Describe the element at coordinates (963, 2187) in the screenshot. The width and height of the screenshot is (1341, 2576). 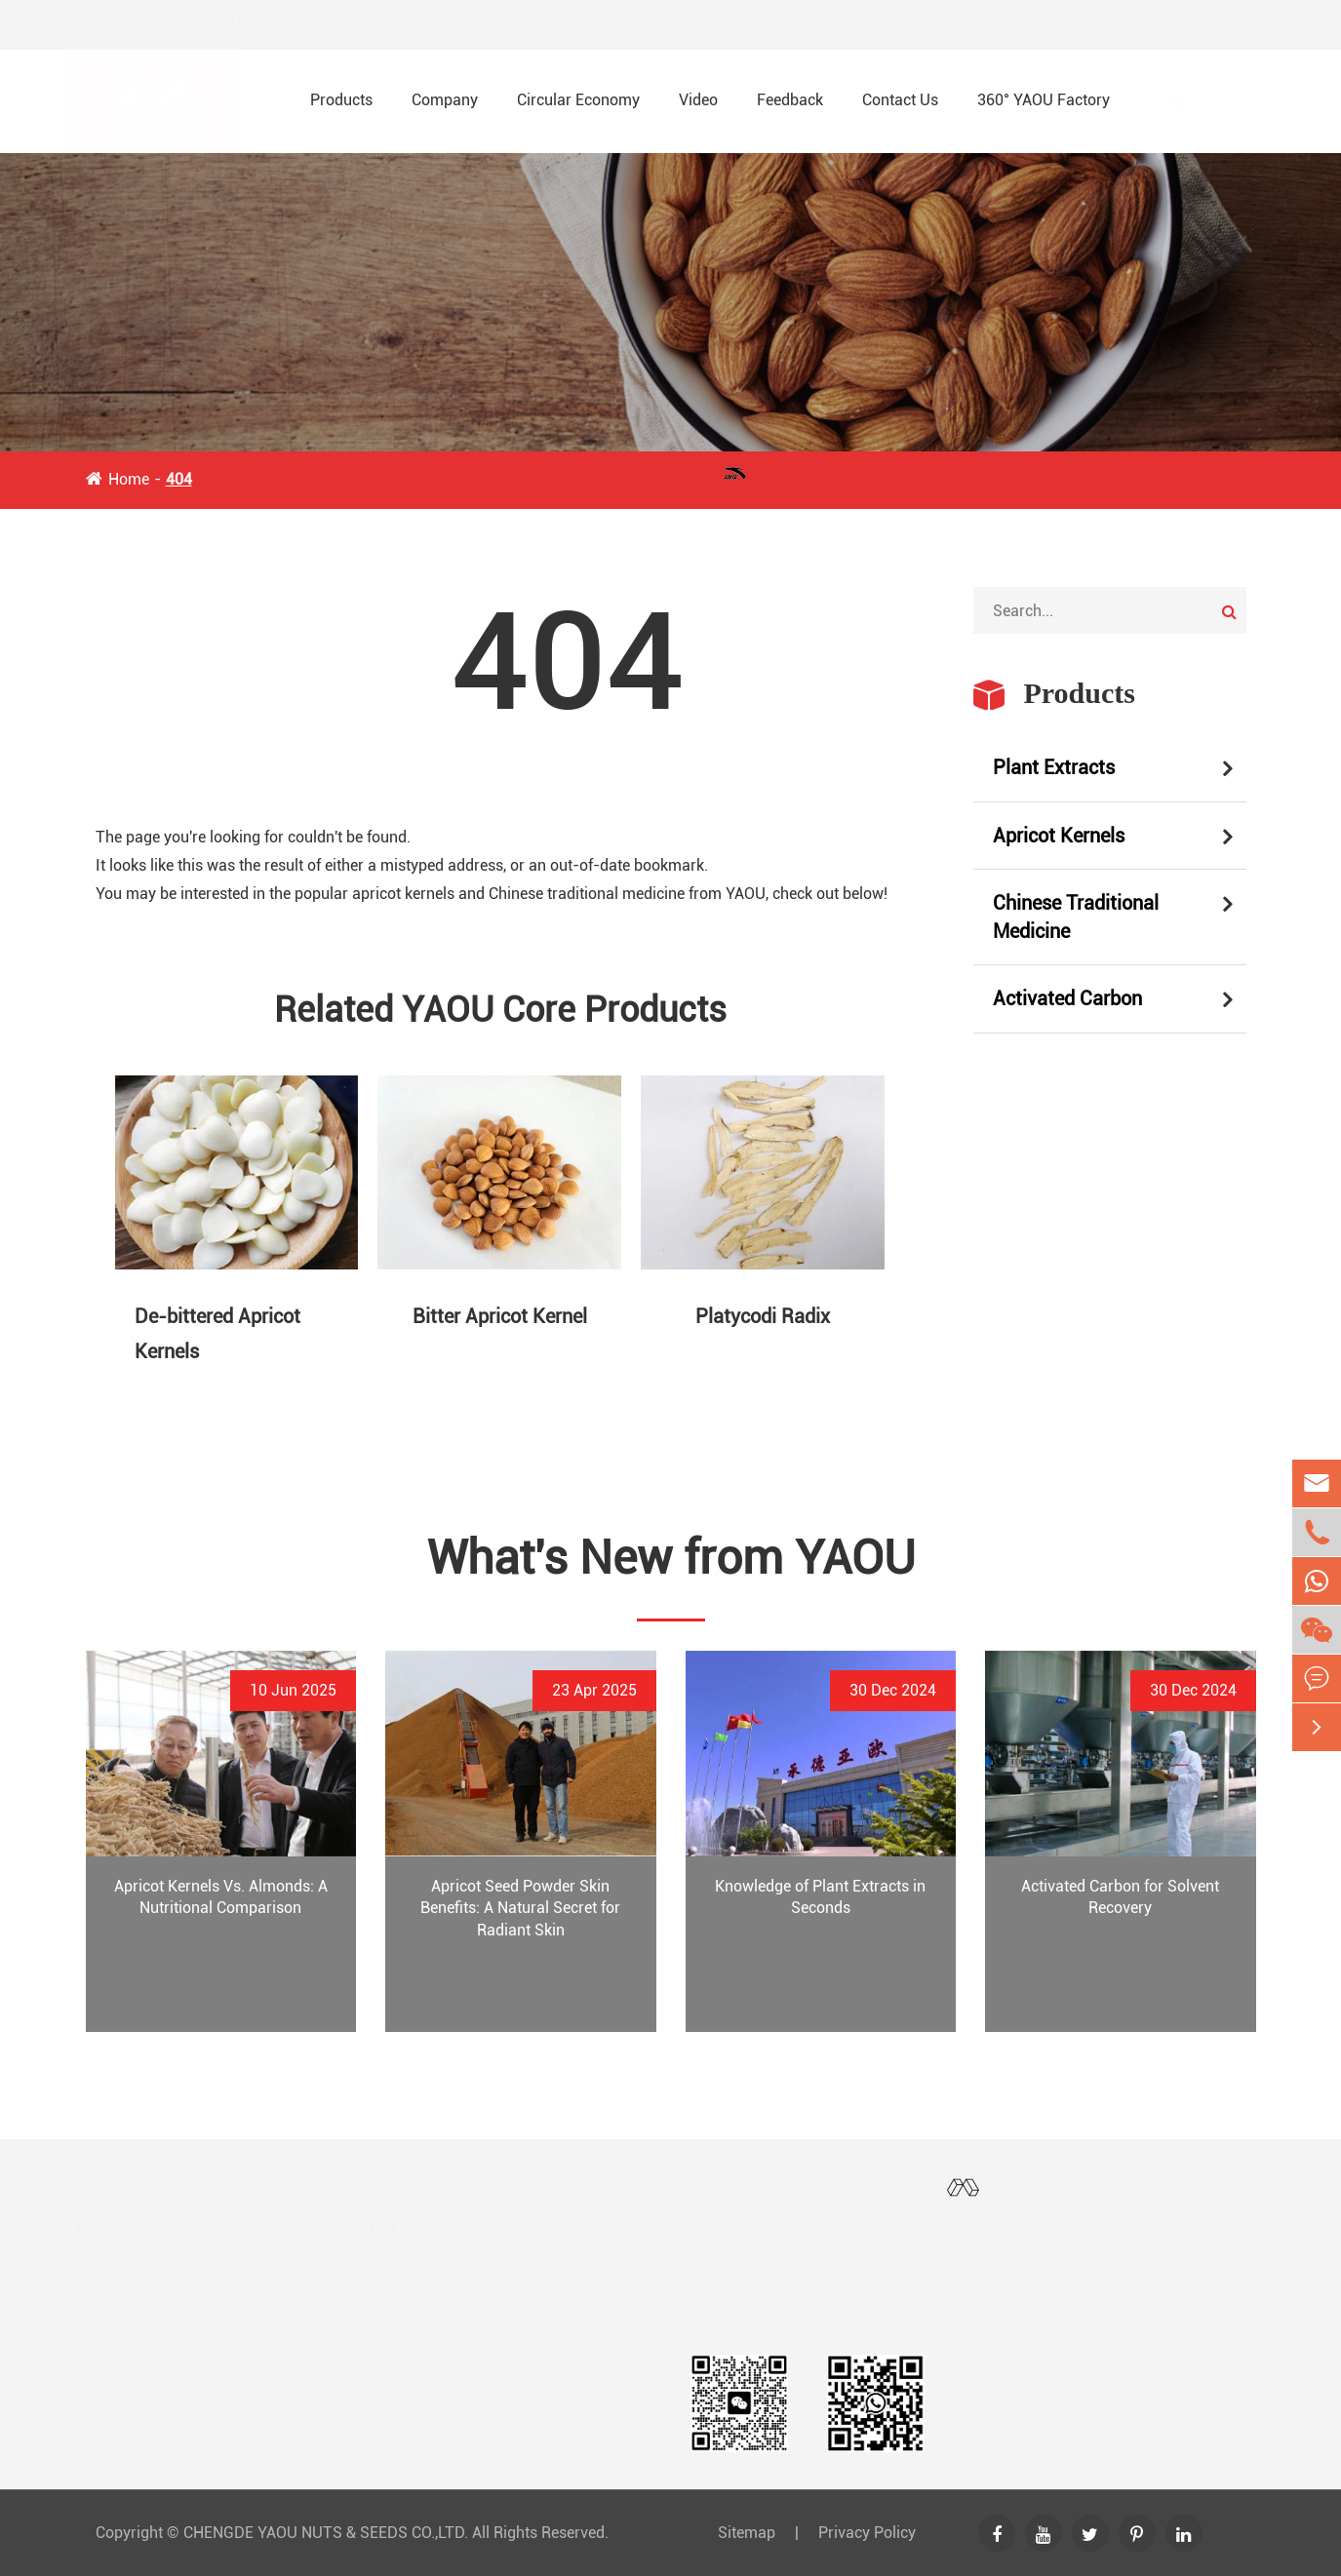
I see `Modal cloud platform logo` at that location.